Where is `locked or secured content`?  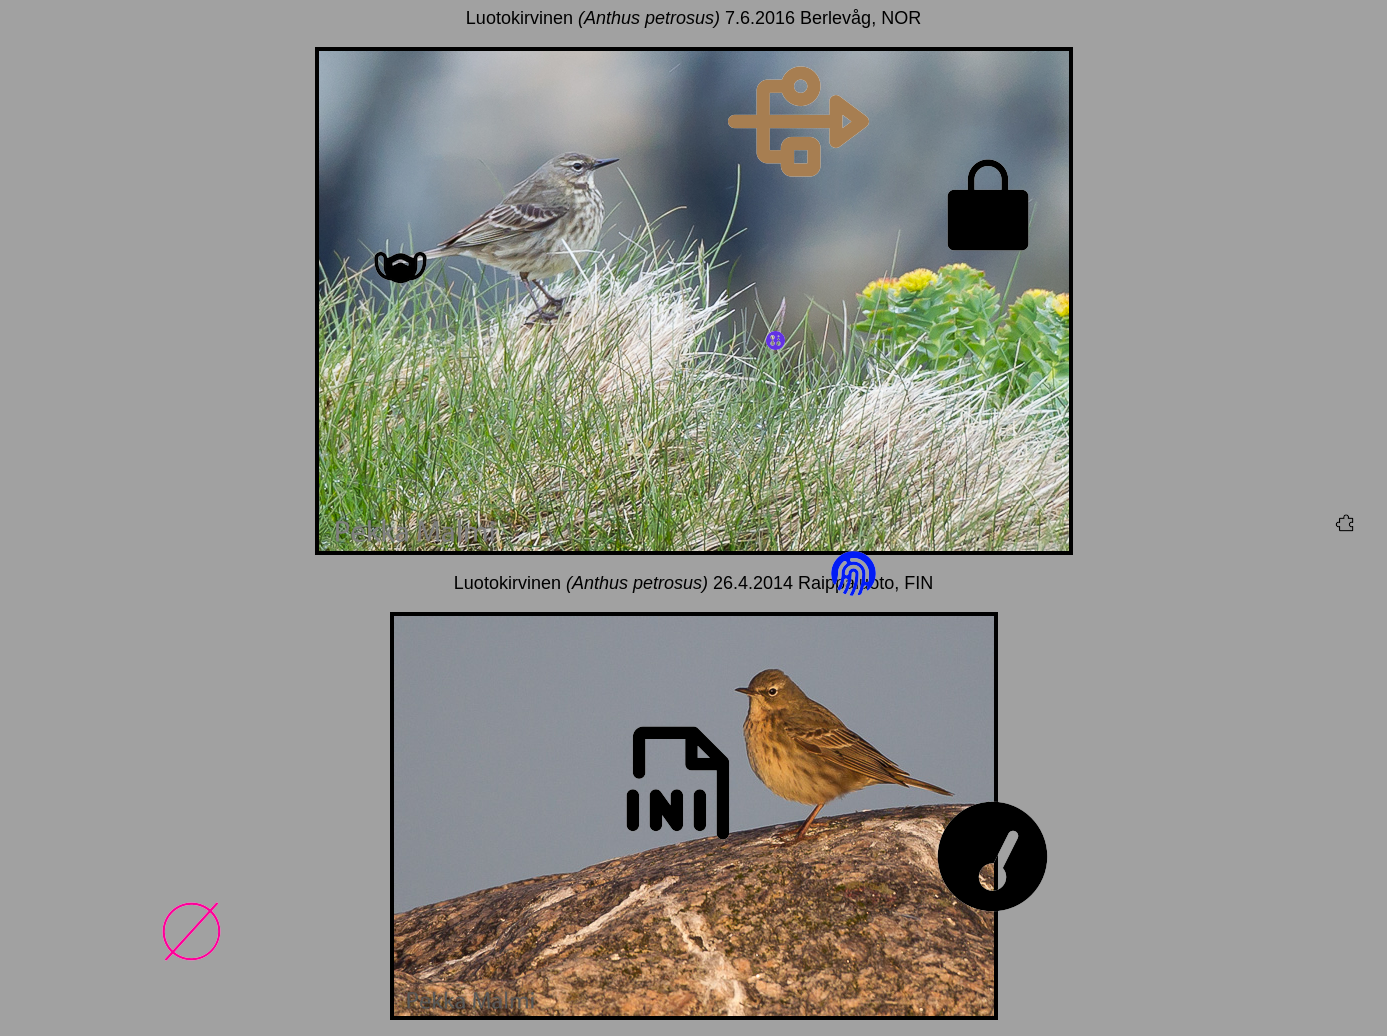
locked or secured content is located at coordinates (988, 210).